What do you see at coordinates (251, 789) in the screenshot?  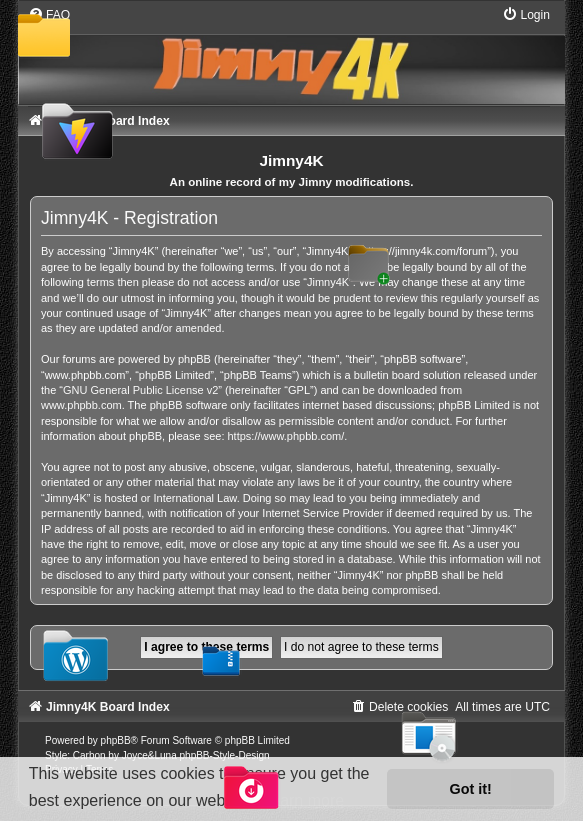 I see `open 4K Tokkit video downloads folder` at bounding box center [251, 789].